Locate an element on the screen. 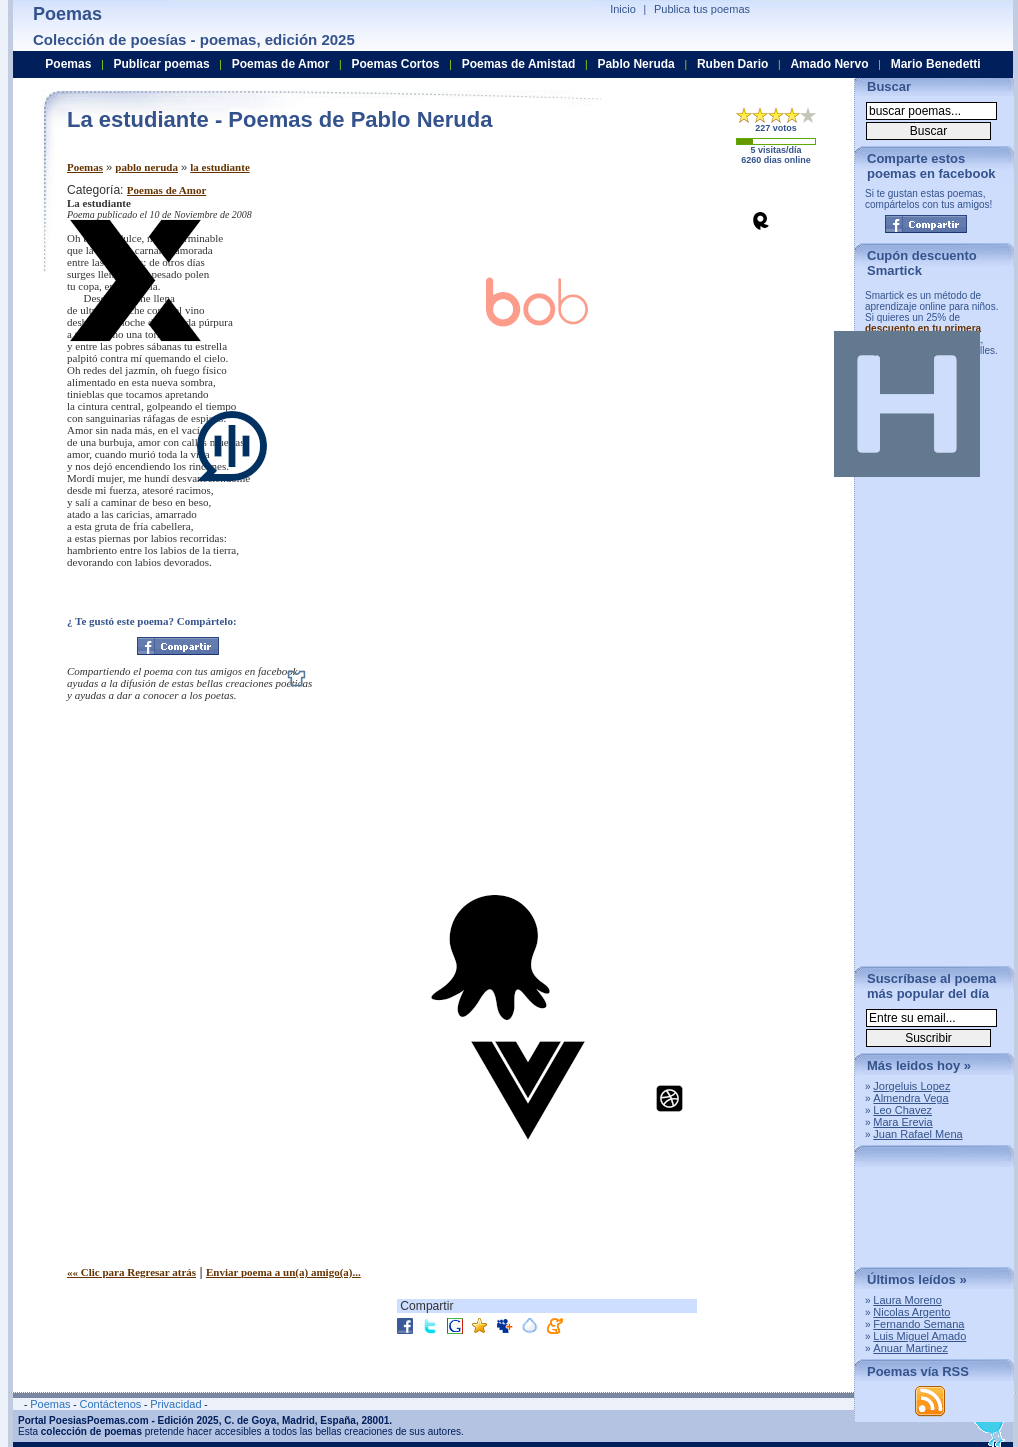  browse clothing or apparel items is located at coordinates (296, 678).